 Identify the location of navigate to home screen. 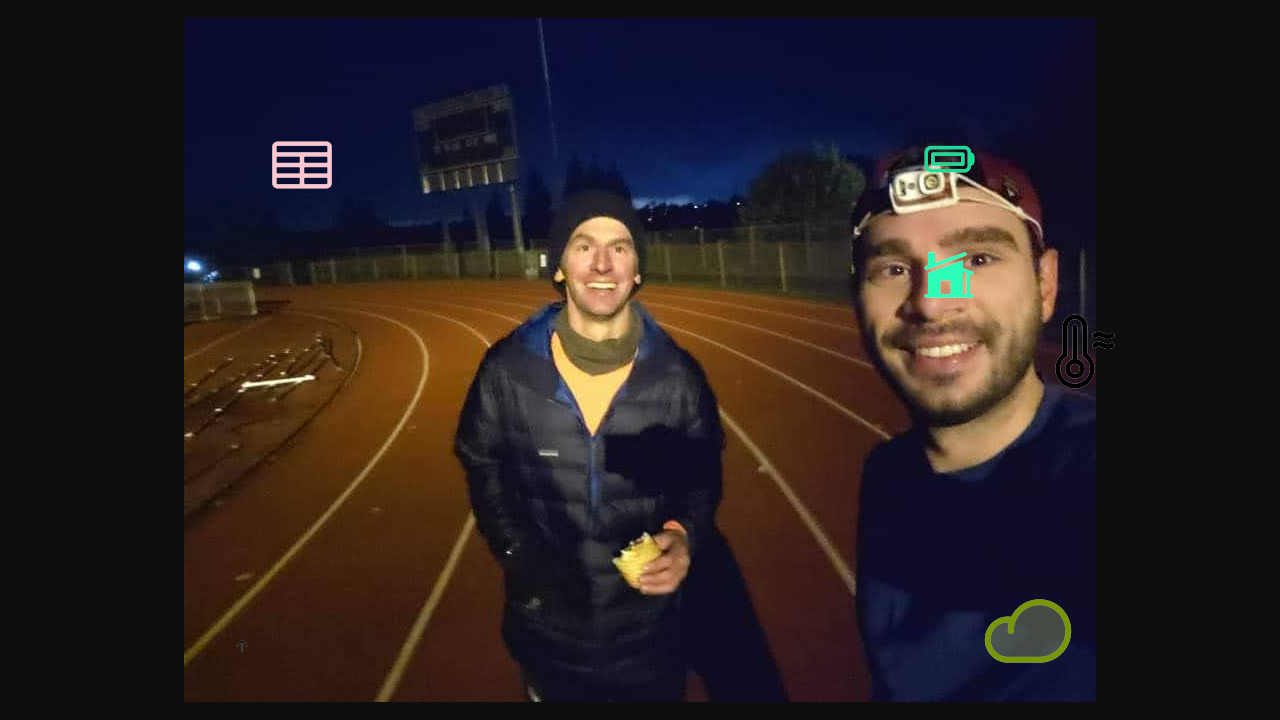
(949, 275).